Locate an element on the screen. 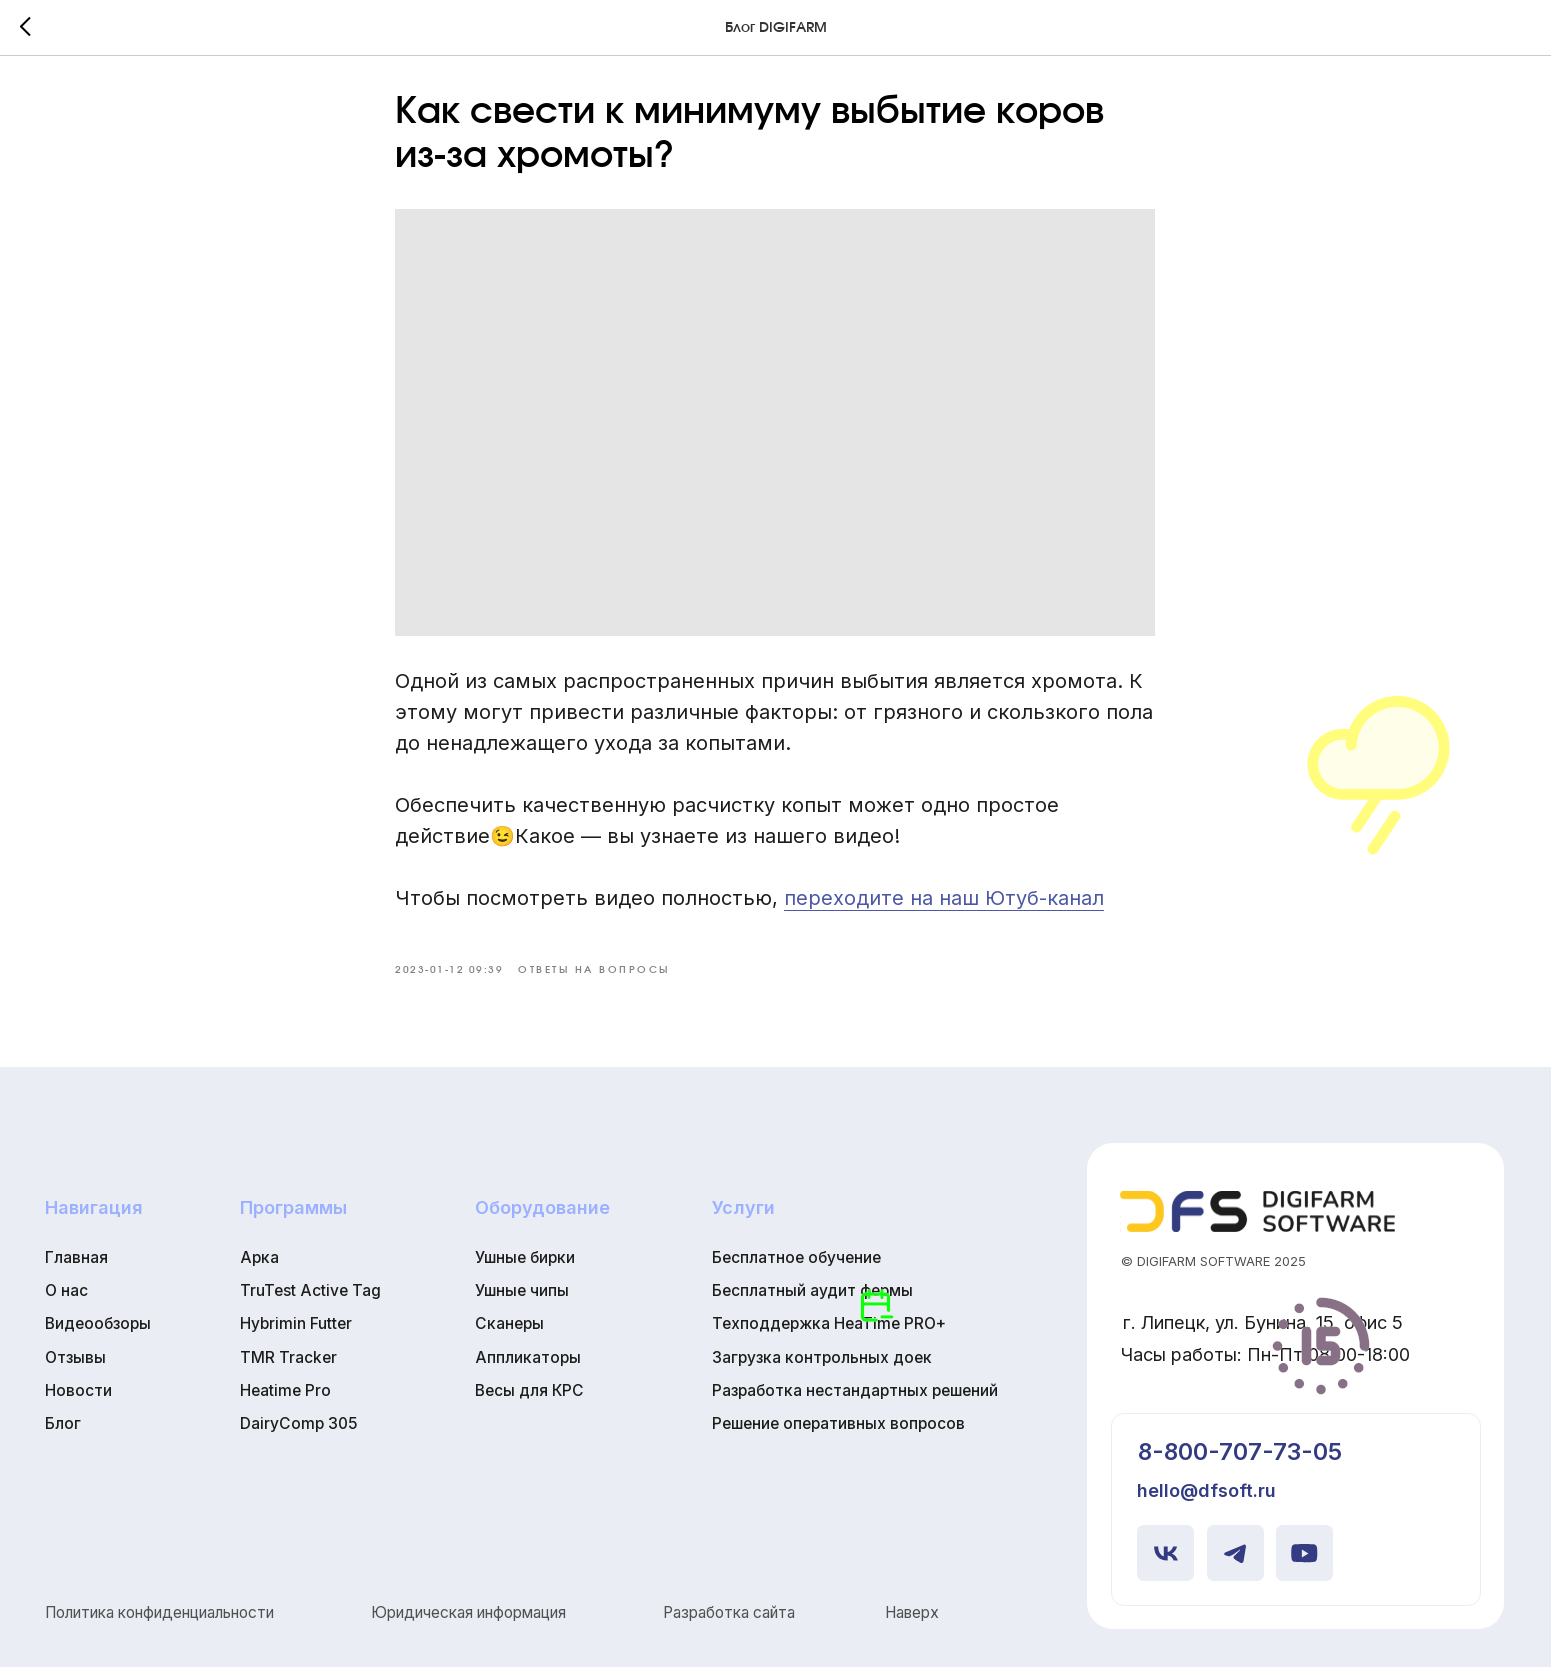  remove an event from your calendar is located at coordinates (875, 1305).